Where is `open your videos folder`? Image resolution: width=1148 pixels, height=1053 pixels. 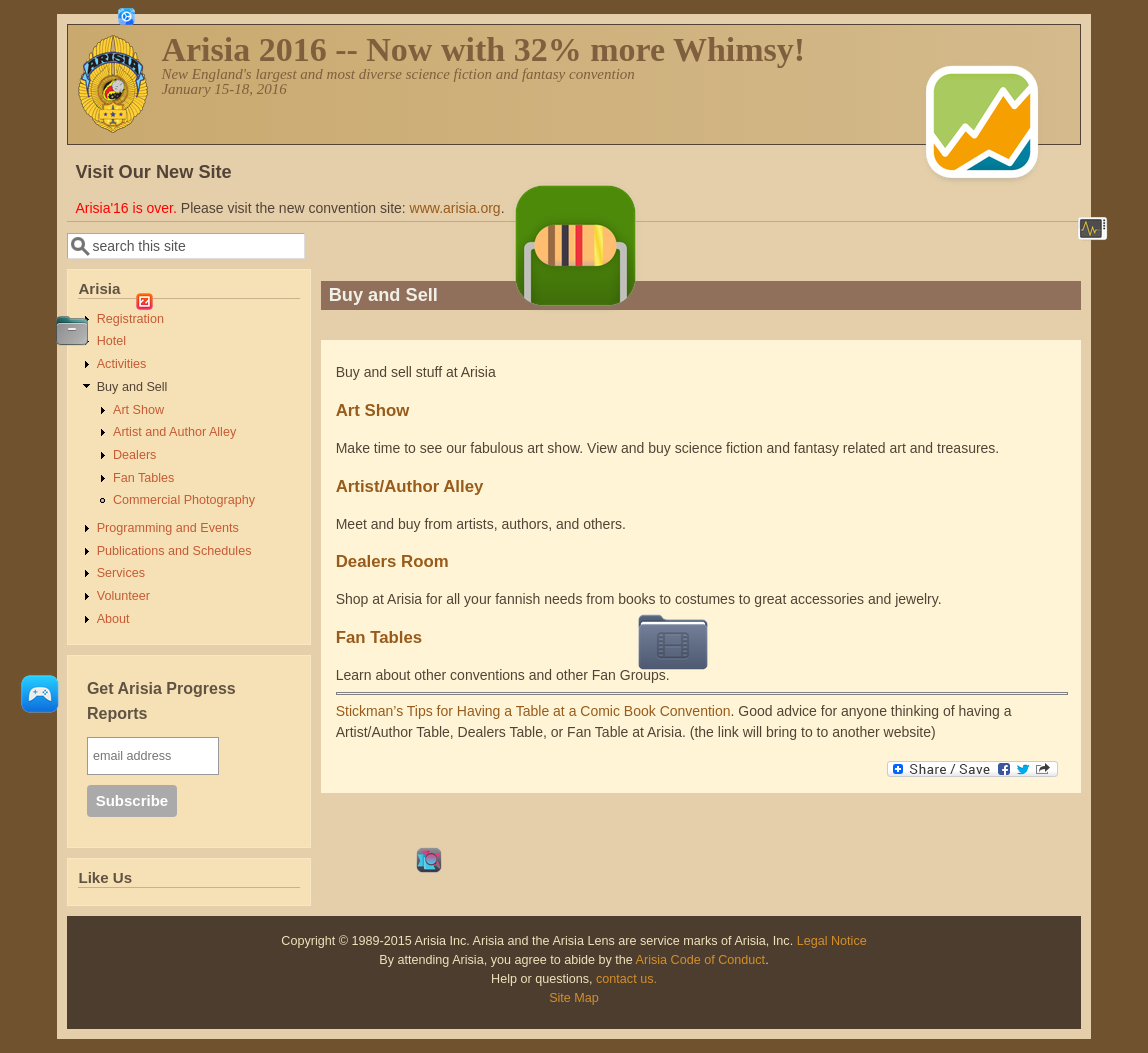
open your videos folder is located at coordinates (673, 642).